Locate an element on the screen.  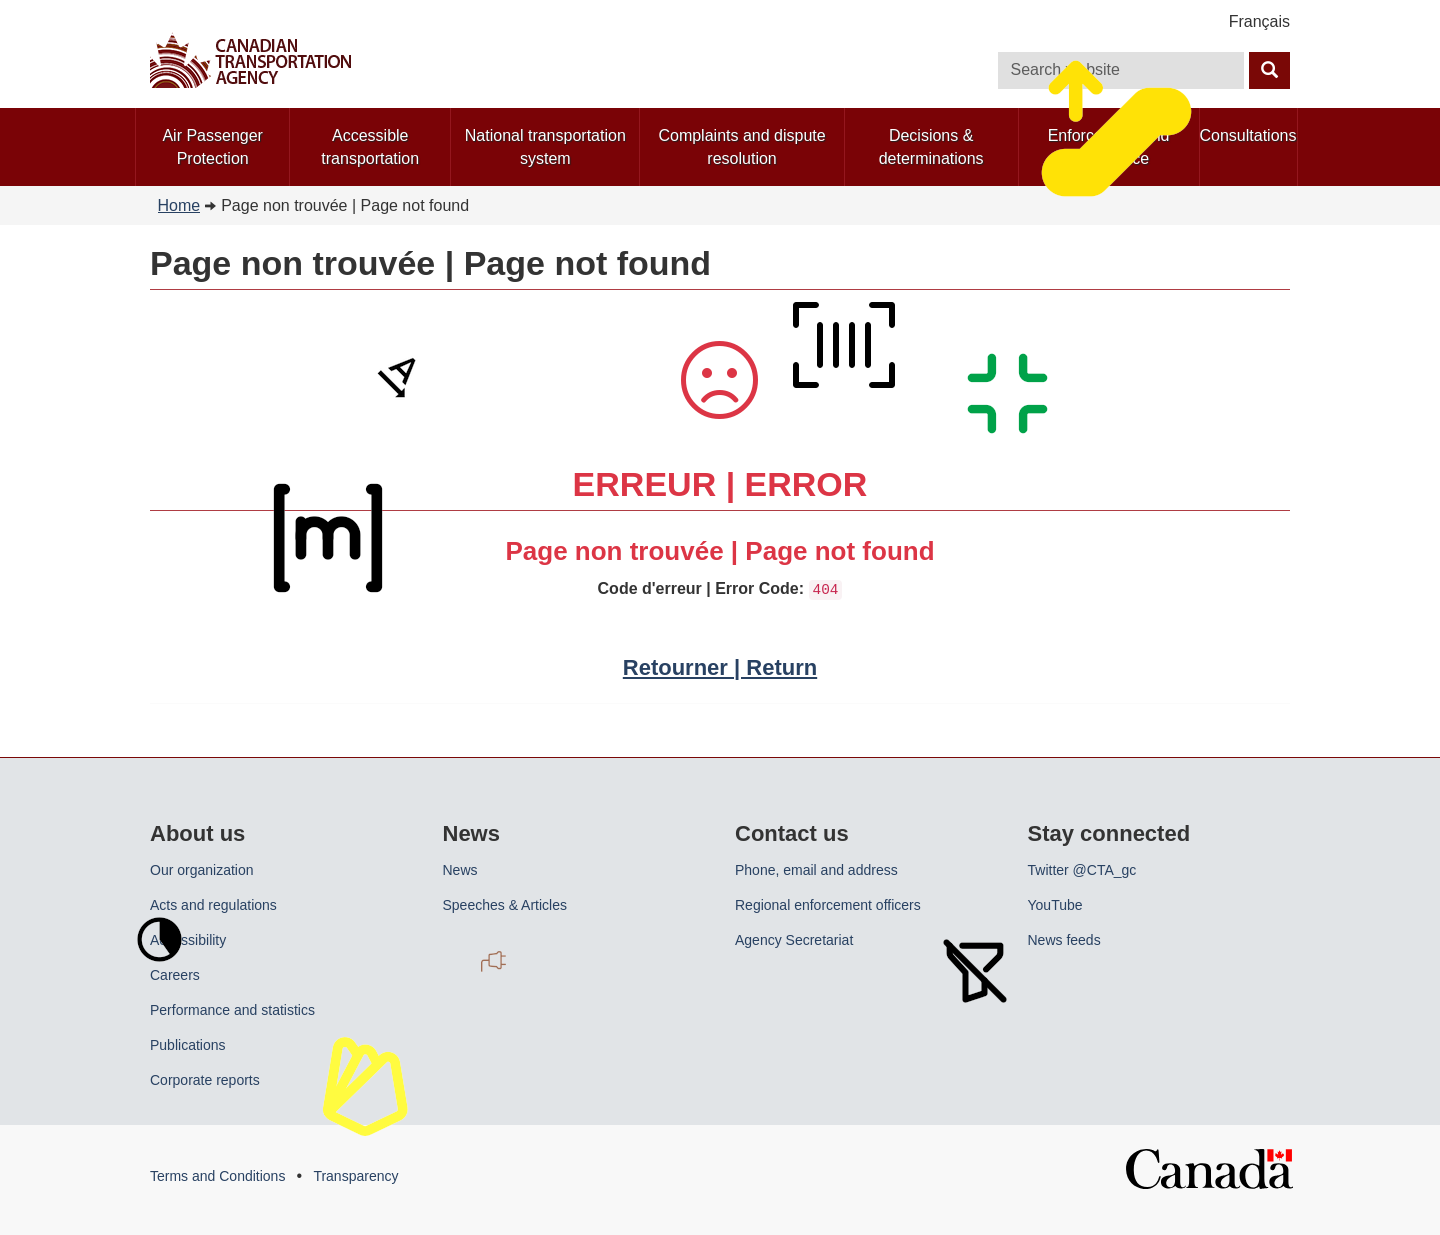
scan a barcode is located at coordinates (844, 345).